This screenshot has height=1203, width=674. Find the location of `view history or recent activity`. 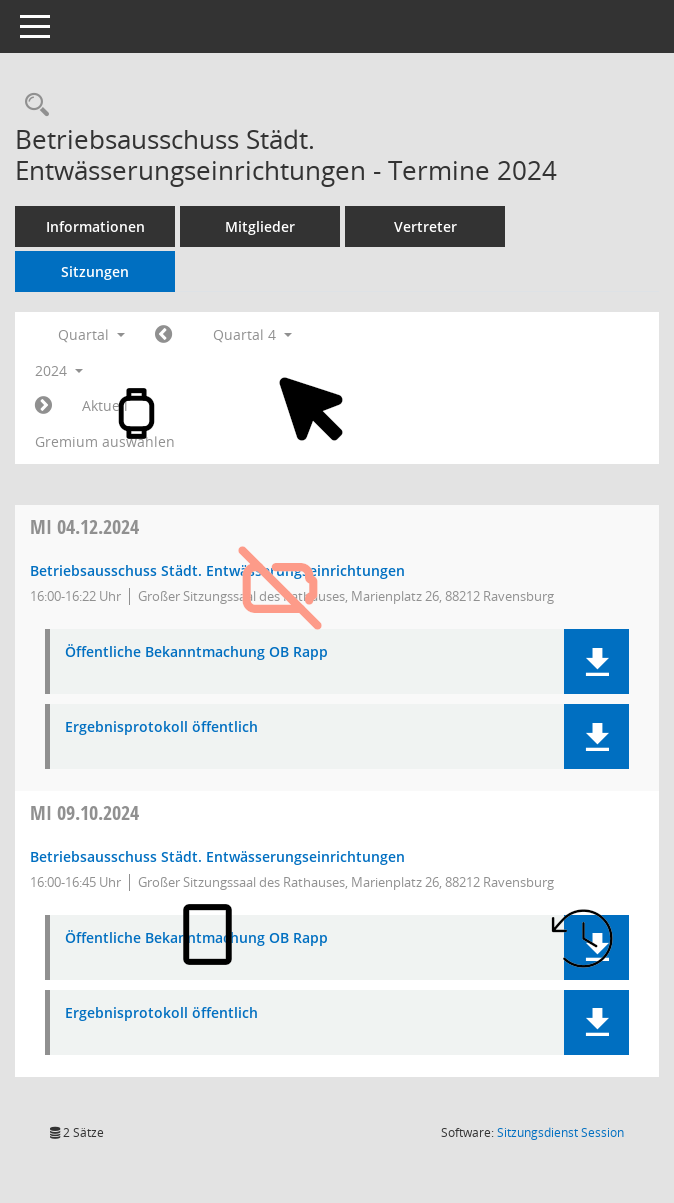

view history or recent activity is located at coordinates (583, 938).